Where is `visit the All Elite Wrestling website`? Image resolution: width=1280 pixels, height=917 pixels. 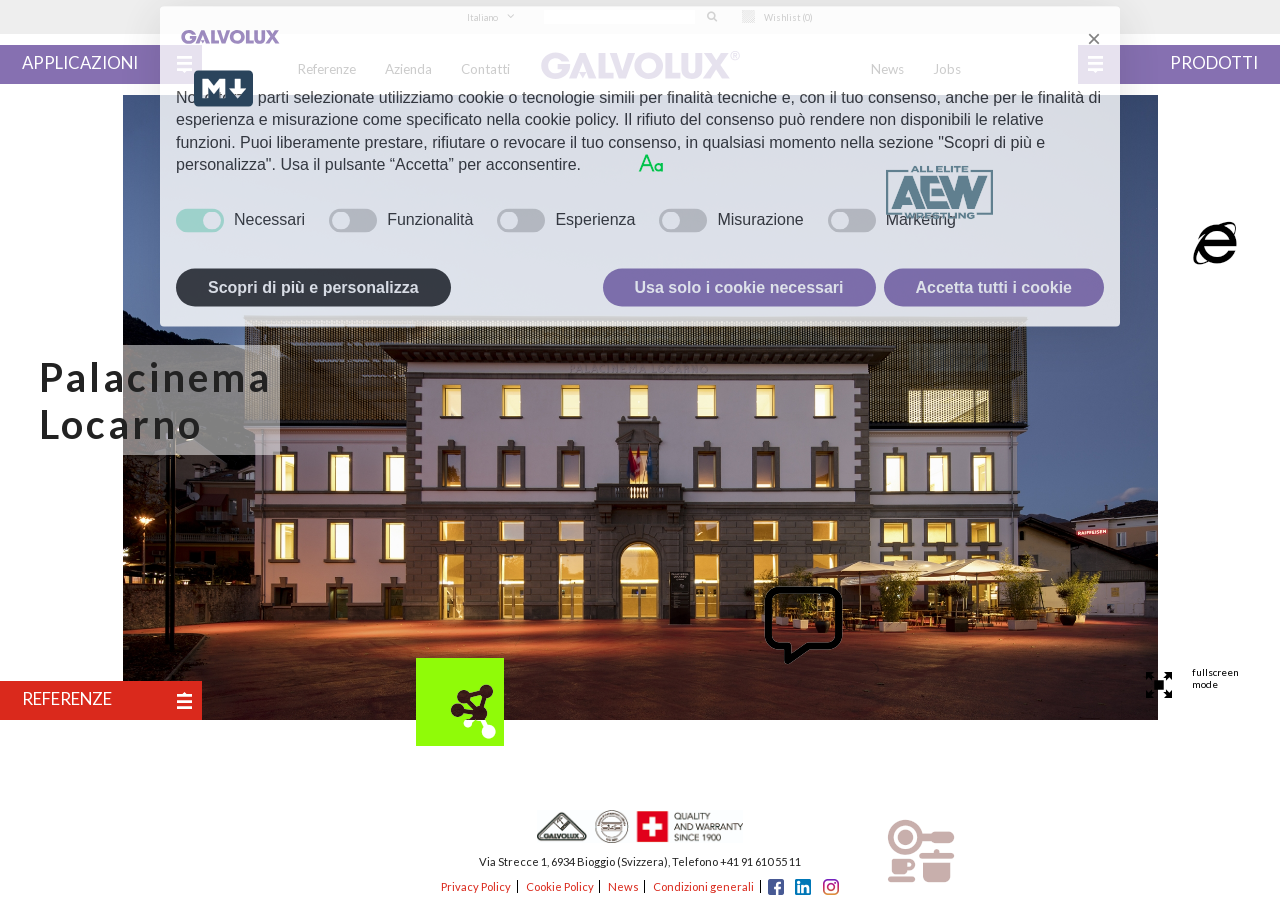 visit the All Elite Wrestling website is located at coordinates (939, 192).